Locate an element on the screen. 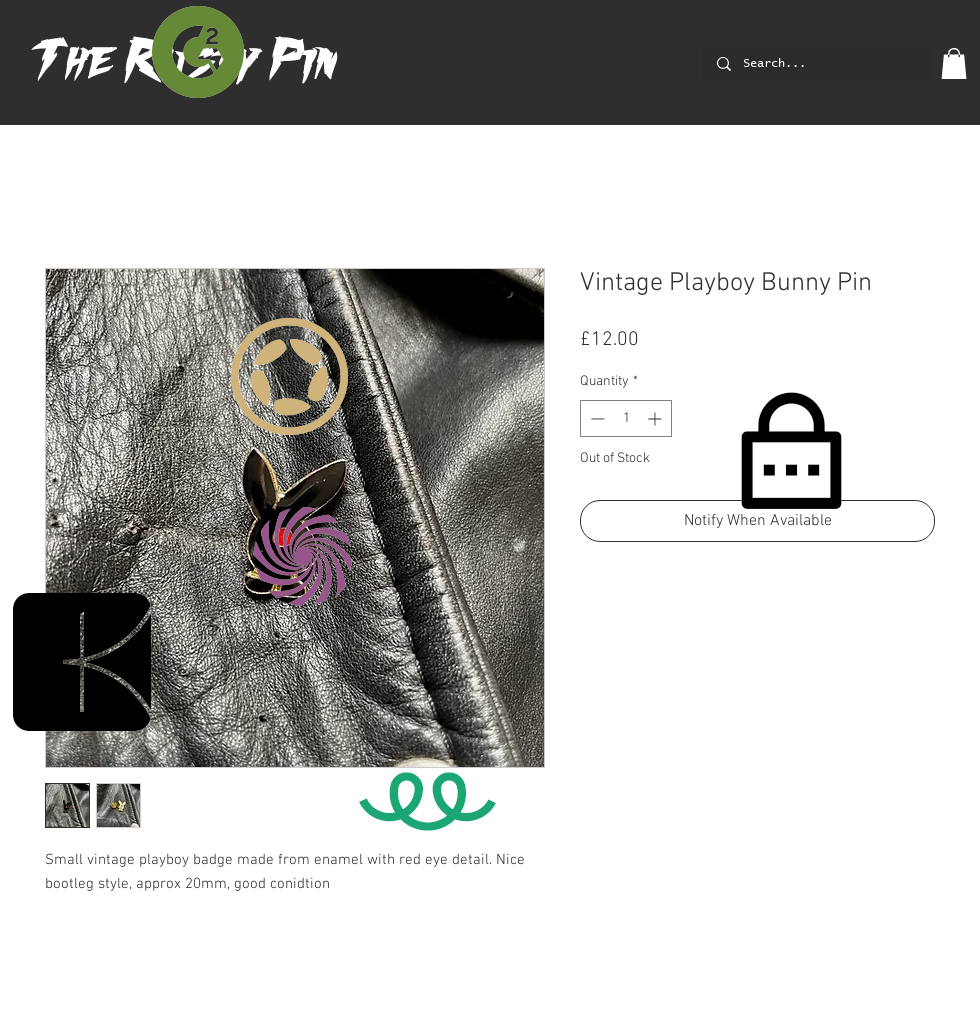  kaniko container build tool logo is located at coordinates (82, 662).